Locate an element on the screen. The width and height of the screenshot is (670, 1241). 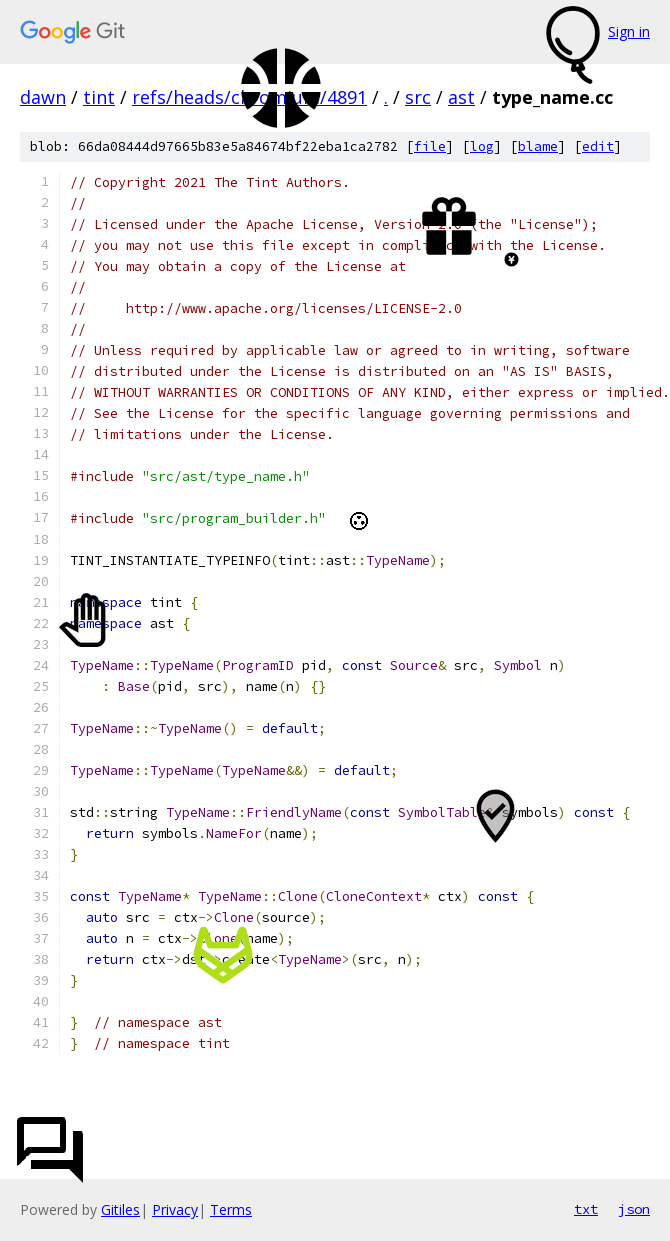
view balance in chinese yuan is located at coordinates (511, 259).